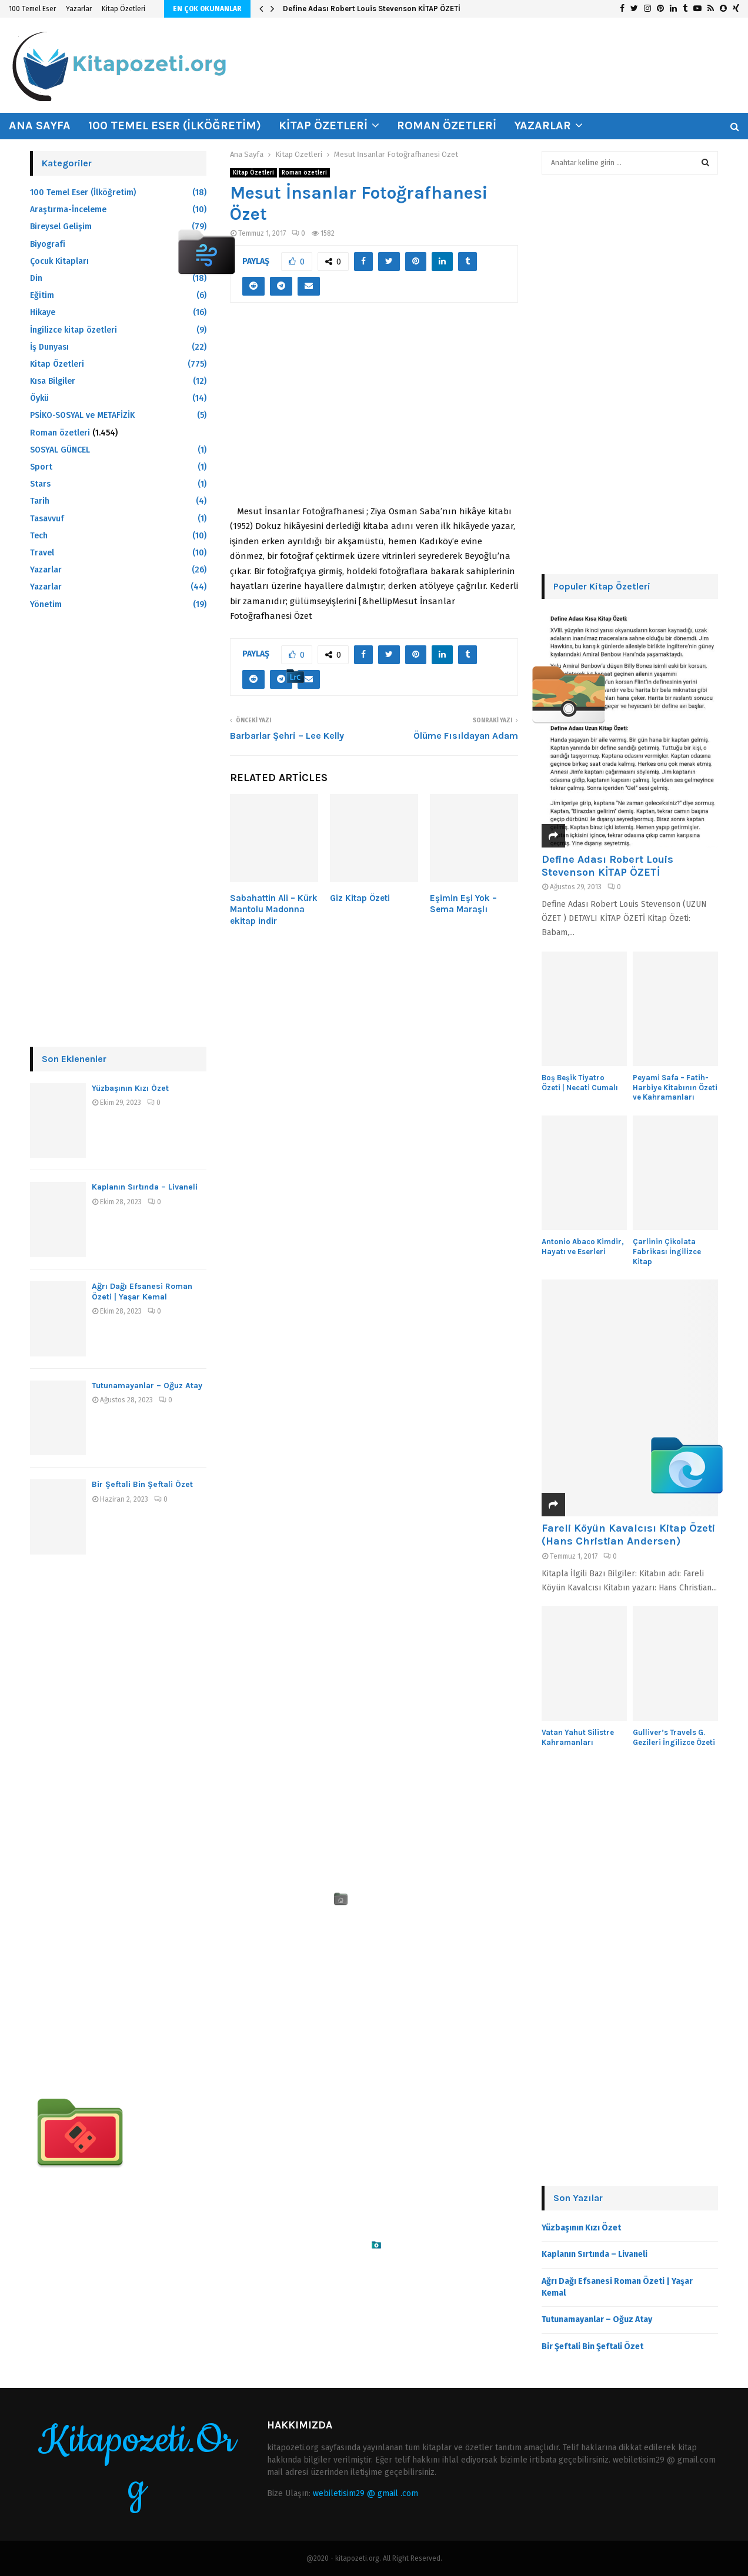  Describe the element at coordinates (295, 676) in the screenshot. I see `open adobe lightroom classic project folder` at that location.